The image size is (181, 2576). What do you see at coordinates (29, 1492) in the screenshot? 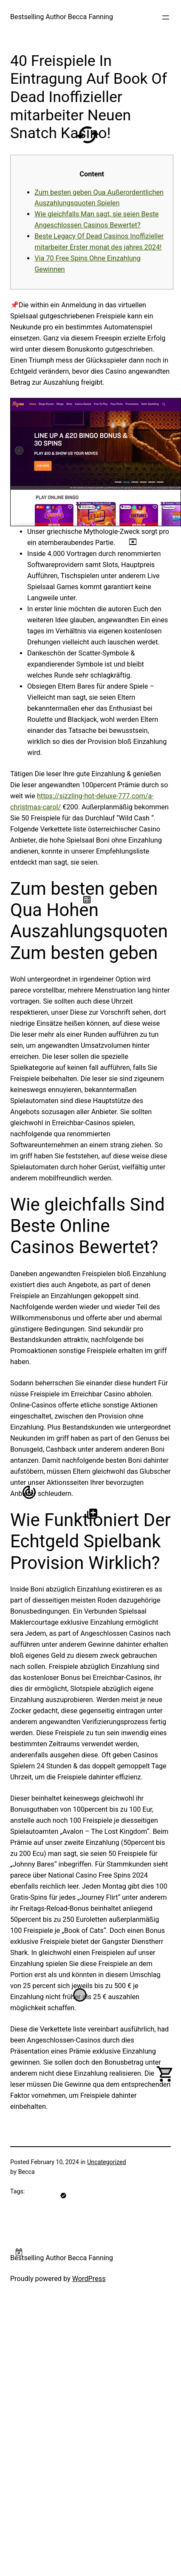
I see `track changes or revisions in a document` at bounding box center [29, 1492].